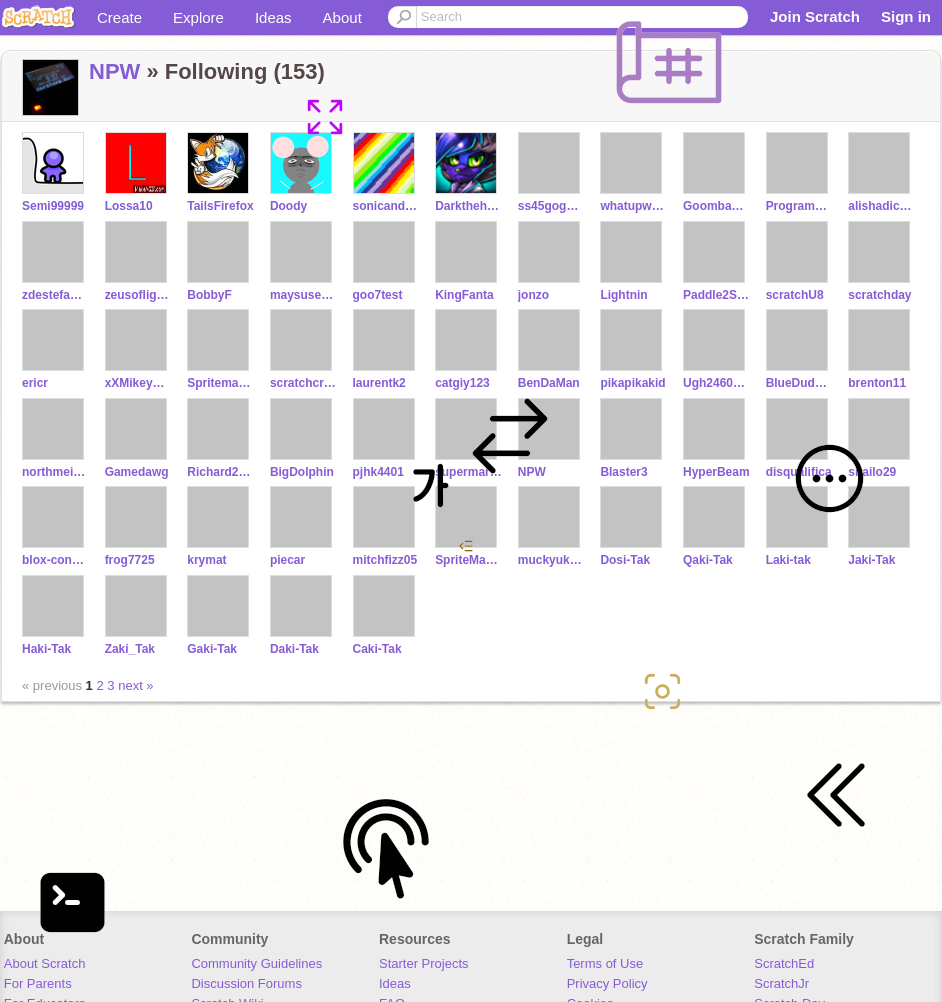 The image size is (942, 1002). What do you see at coordinates (836, 795) in the screenshot?
I see `go back to the beginning` at bounding box center [836, 795].